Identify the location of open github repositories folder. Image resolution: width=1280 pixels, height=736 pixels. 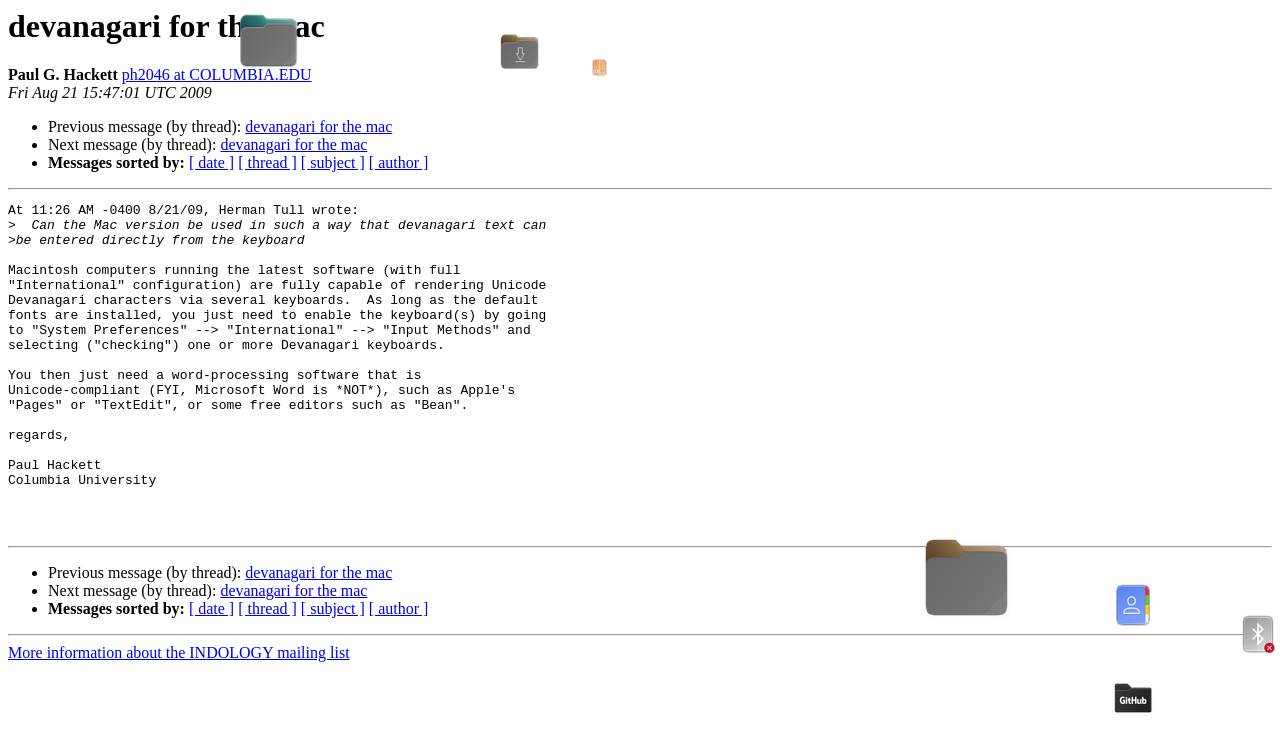
(1133, 699).